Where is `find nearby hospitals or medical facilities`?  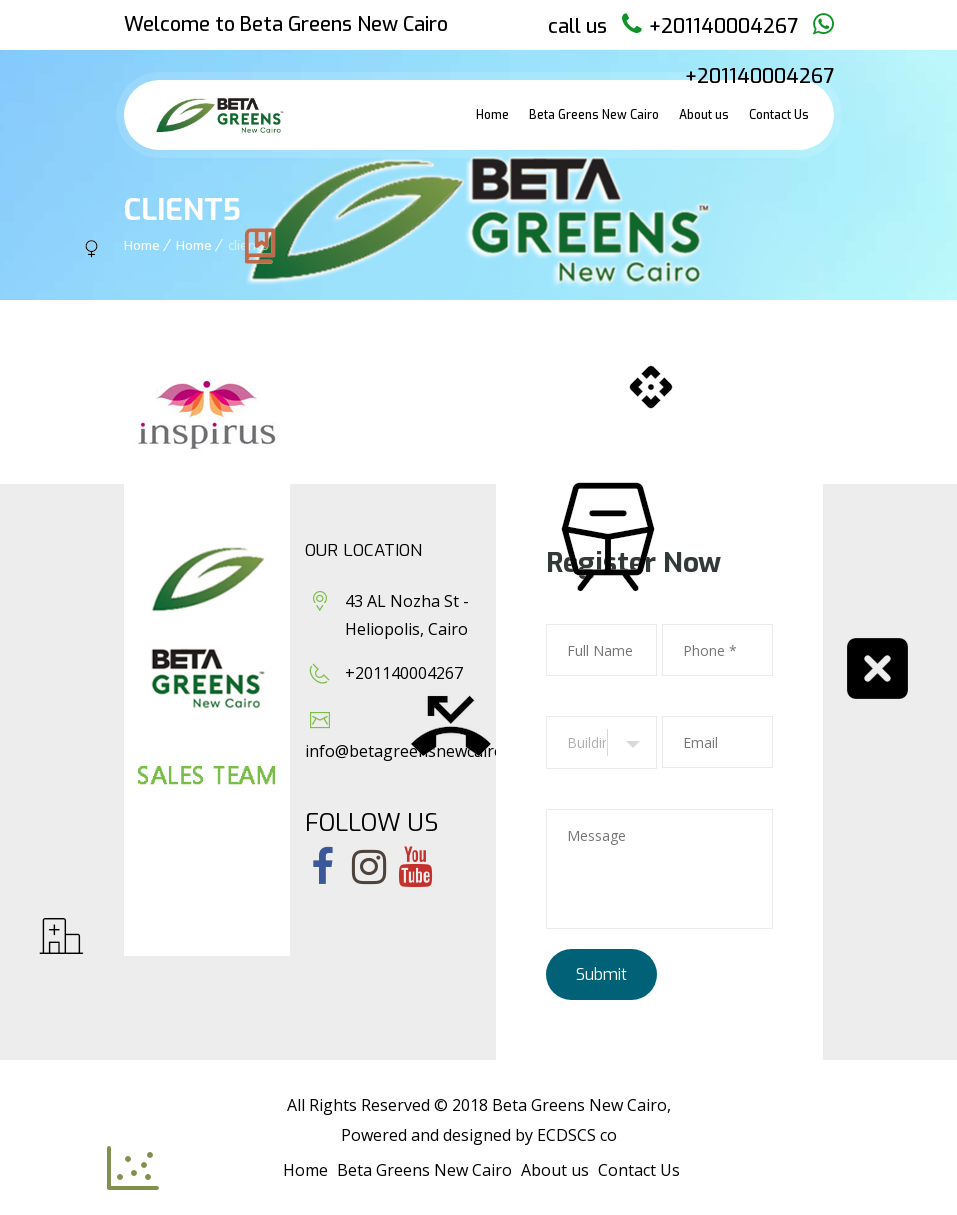 find nearby hospitals or medical facilities is located at coordinates (59, 936).